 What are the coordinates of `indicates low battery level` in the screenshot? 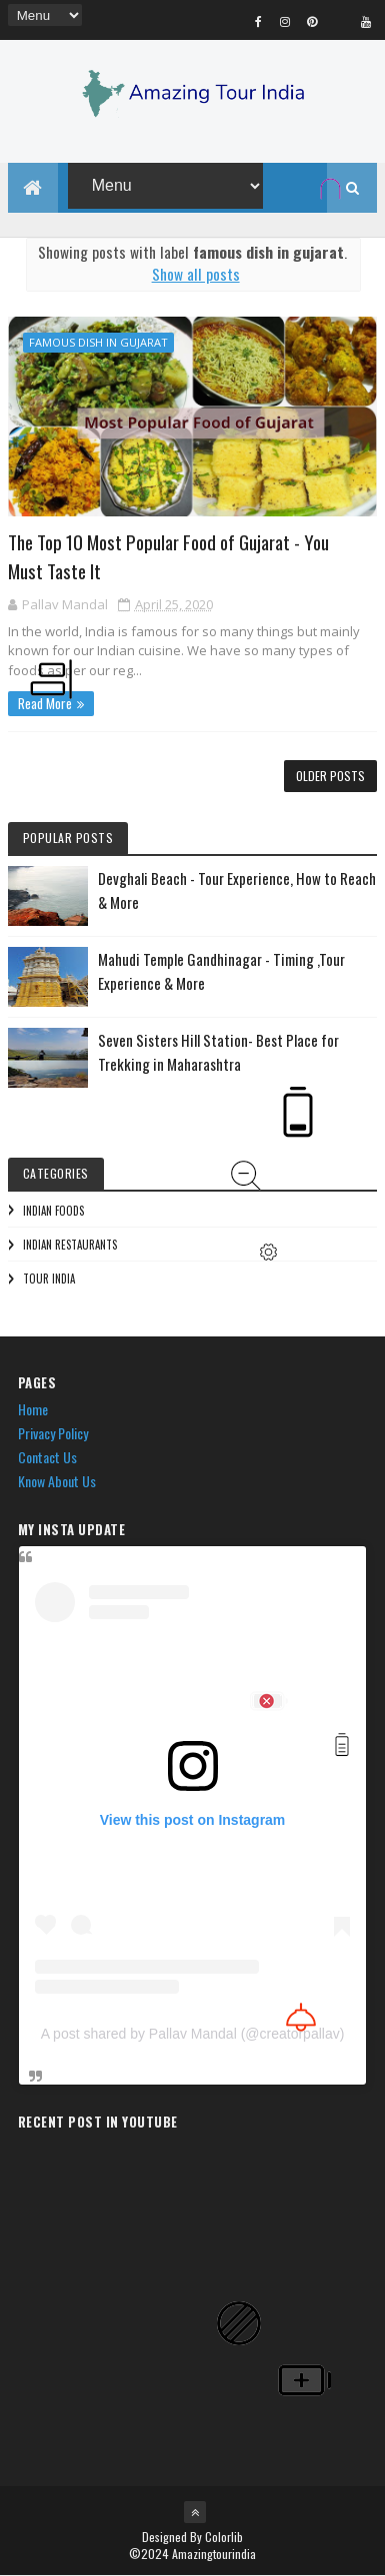 It's located at (298, 1113).